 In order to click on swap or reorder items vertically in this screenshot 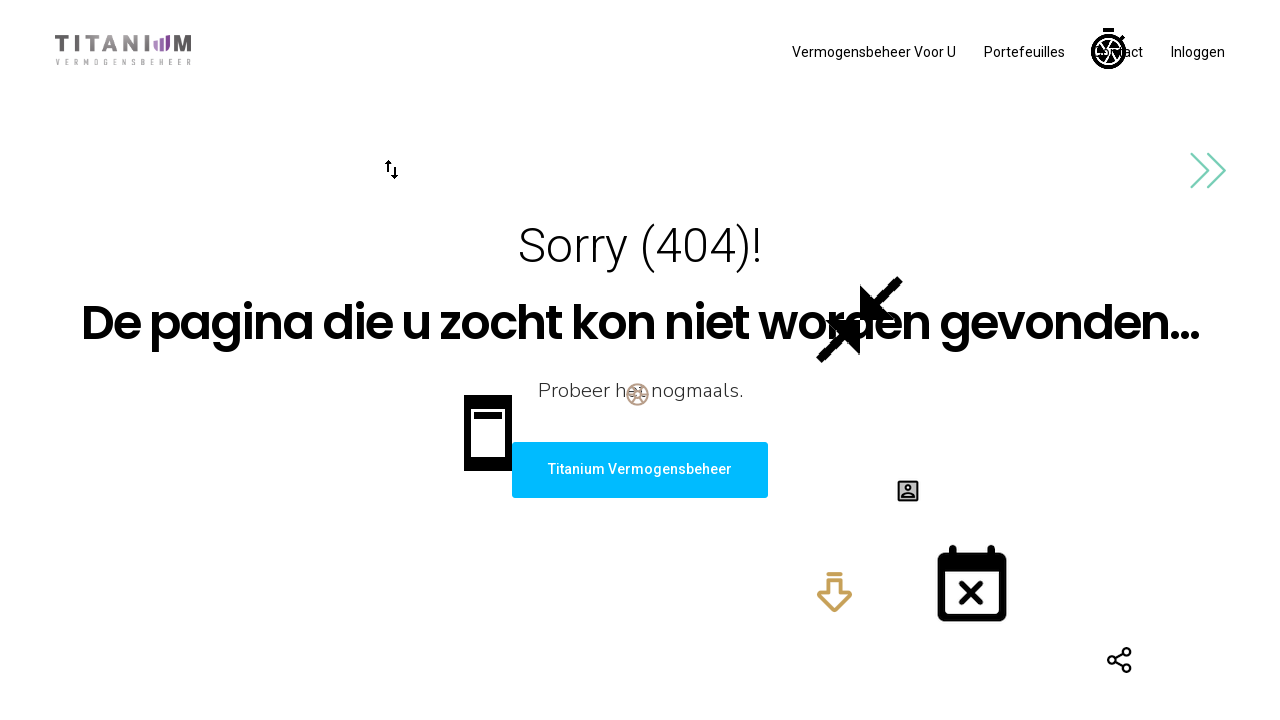, I will do `click(391, 169)`.